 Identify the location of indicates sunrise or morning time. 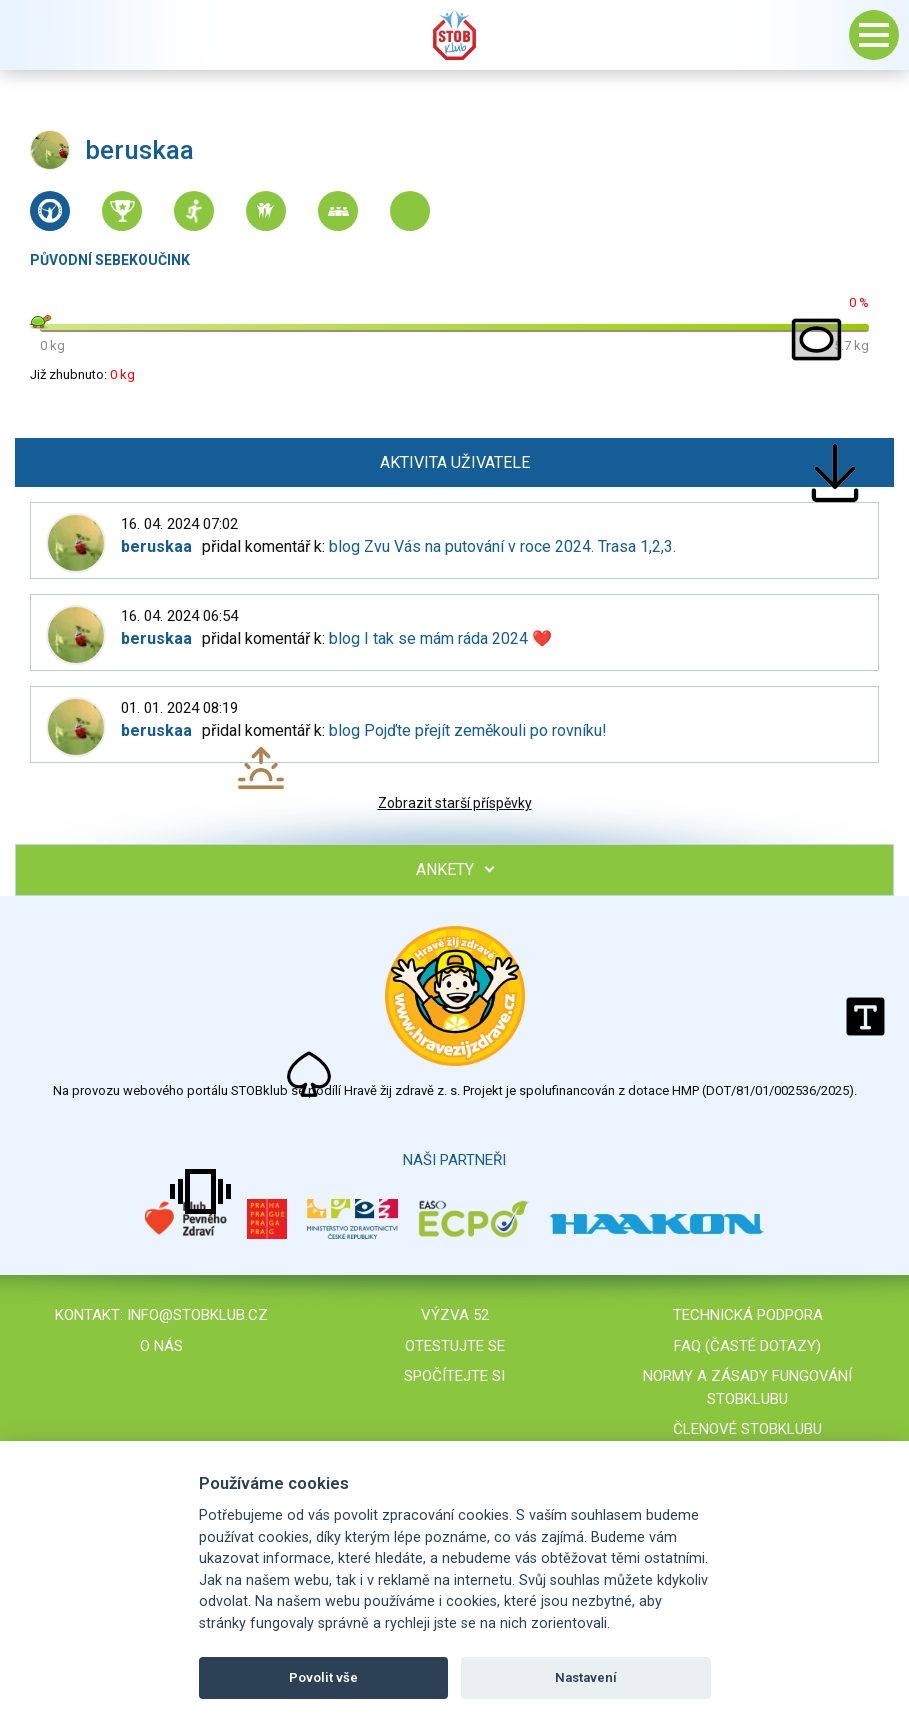
(261, 768).